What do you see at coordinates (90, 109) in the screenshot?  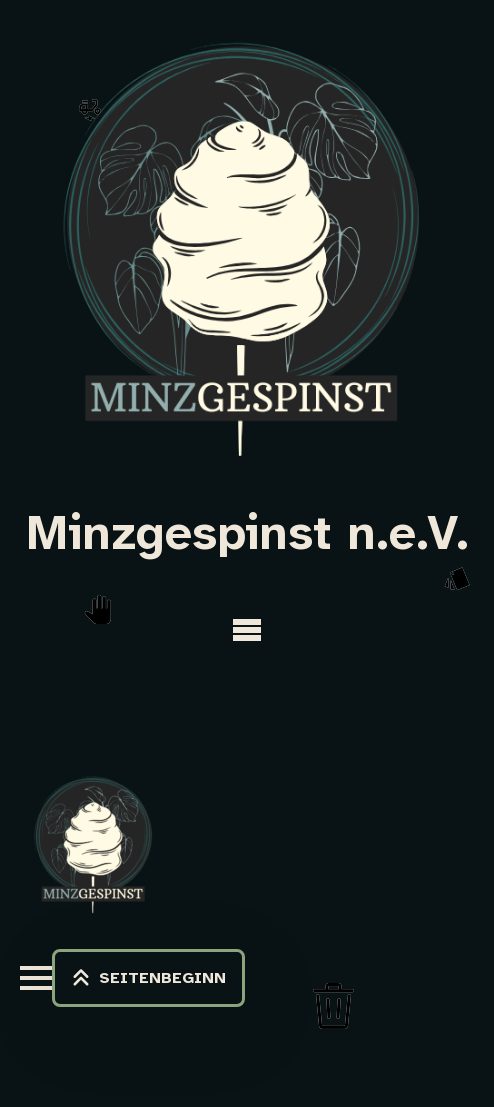 I see `select electric moped as transportation mode` at bounding box center [90, 109].